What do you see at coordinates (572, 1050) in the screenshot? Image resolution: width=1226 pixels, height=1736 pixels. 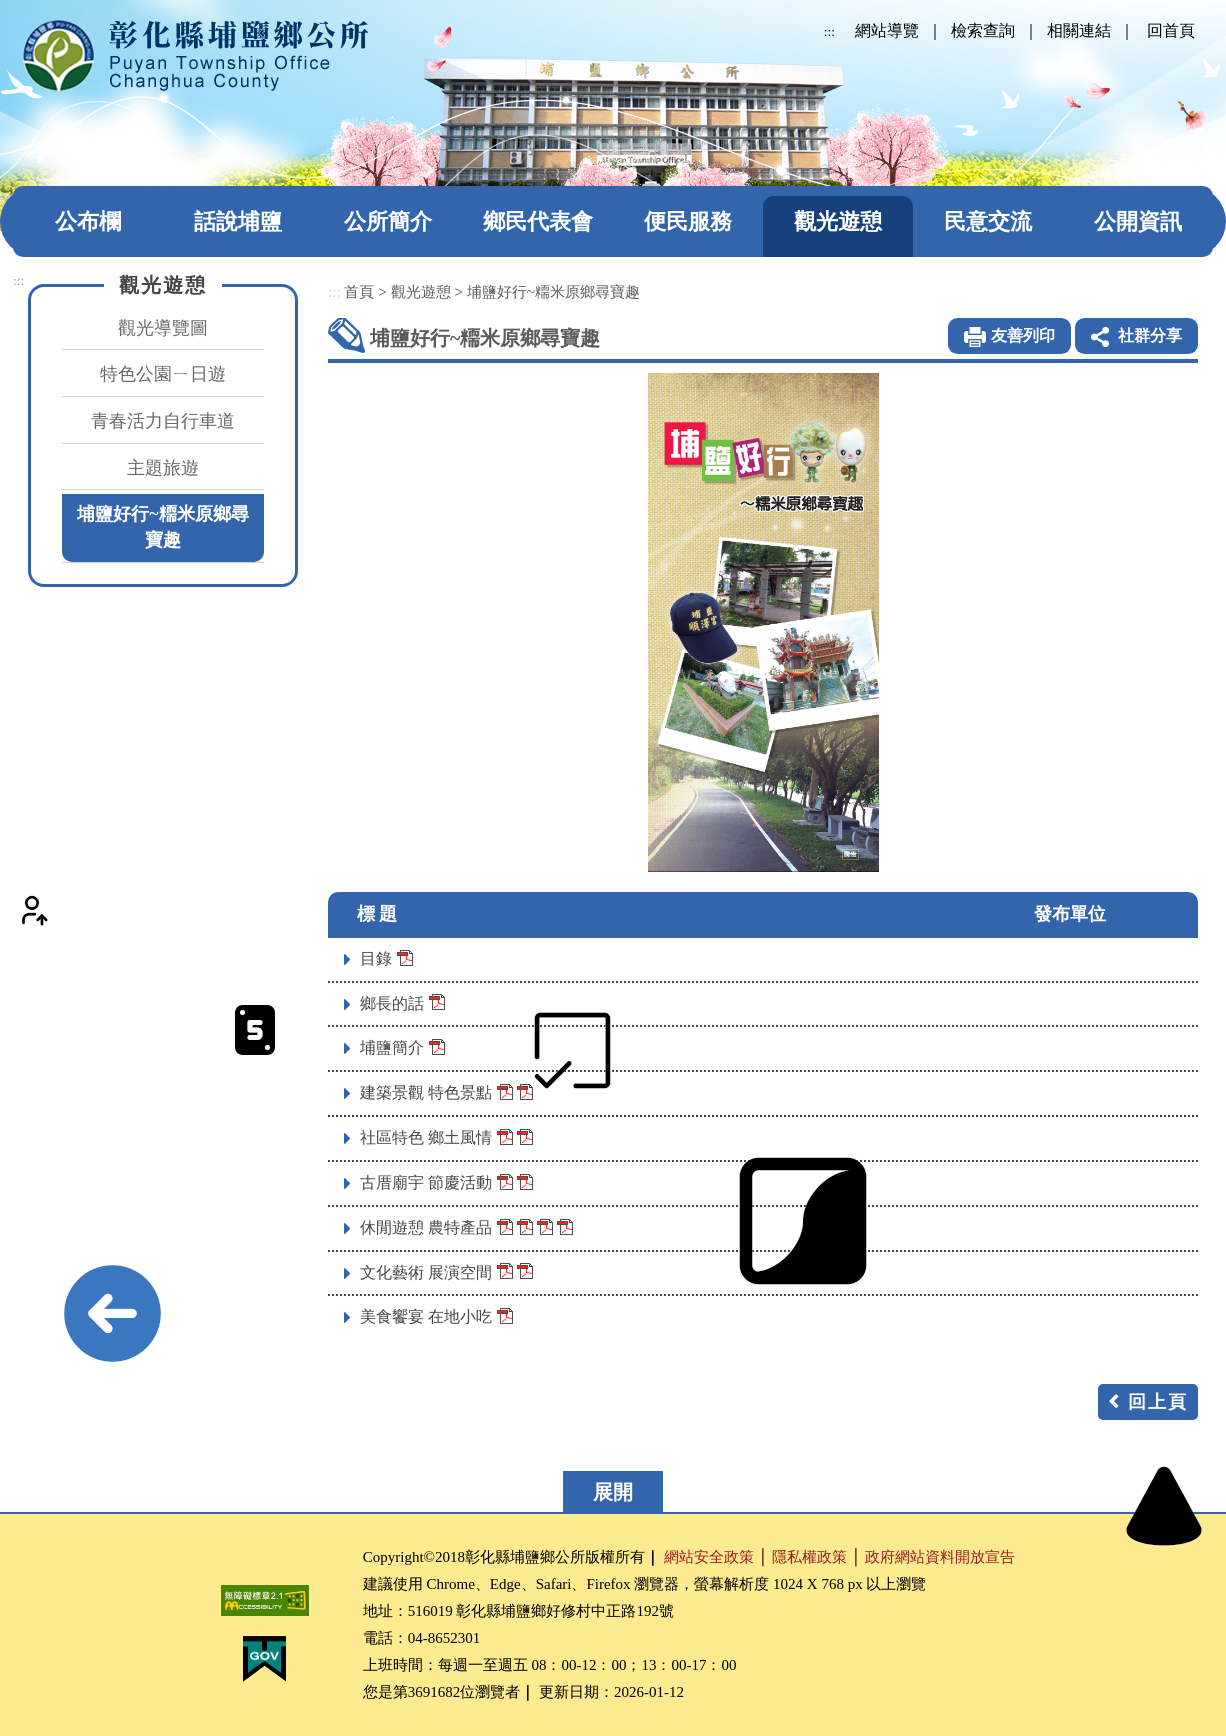 I see `mark task as complete` at bounding box center [572, 1050].